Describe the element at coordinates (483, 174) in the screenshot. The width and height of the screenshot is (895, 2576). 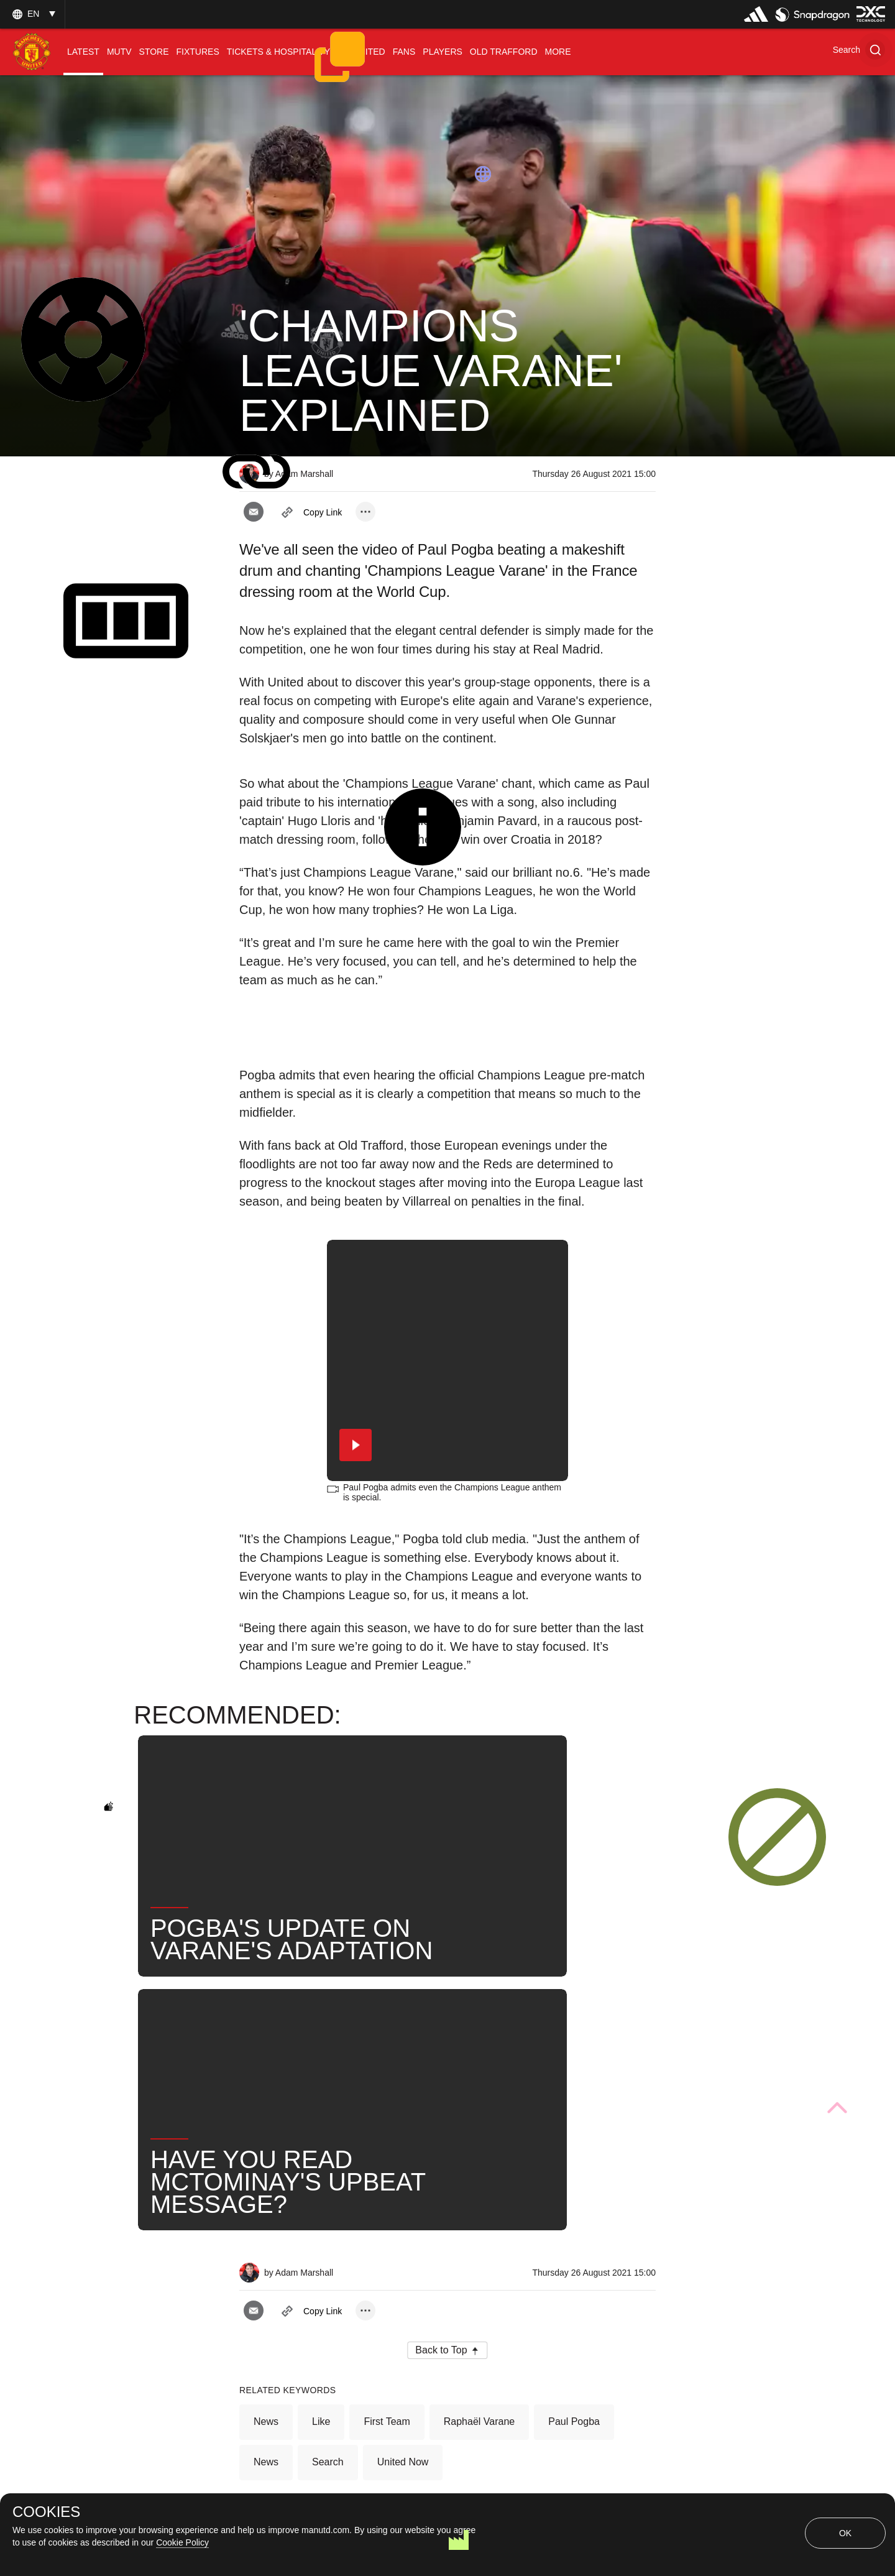
I see `access internet or network settings` at that location.